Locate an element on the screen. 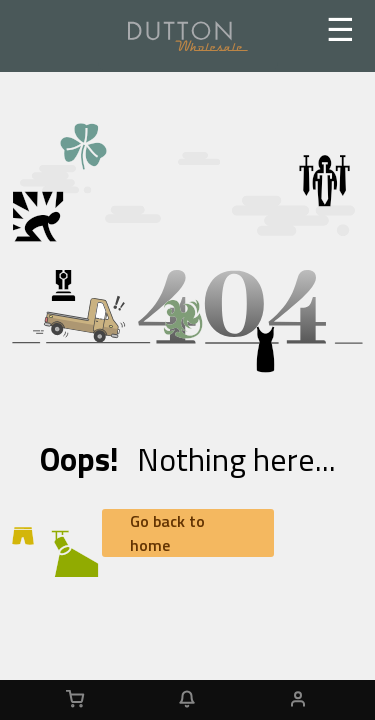 This screenshot has height=720, width=375. select a knight or warrior character class is located at coordinates (324, 180).